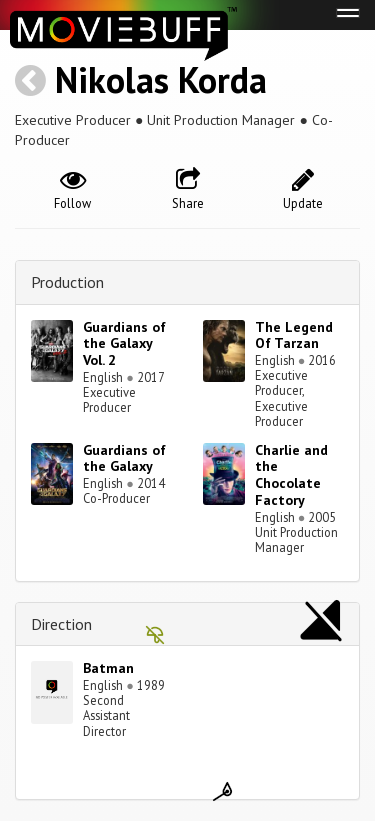 This screenshot has height=821, width=375. I want to click on ignite or start a fire feature, so click(222, 791).